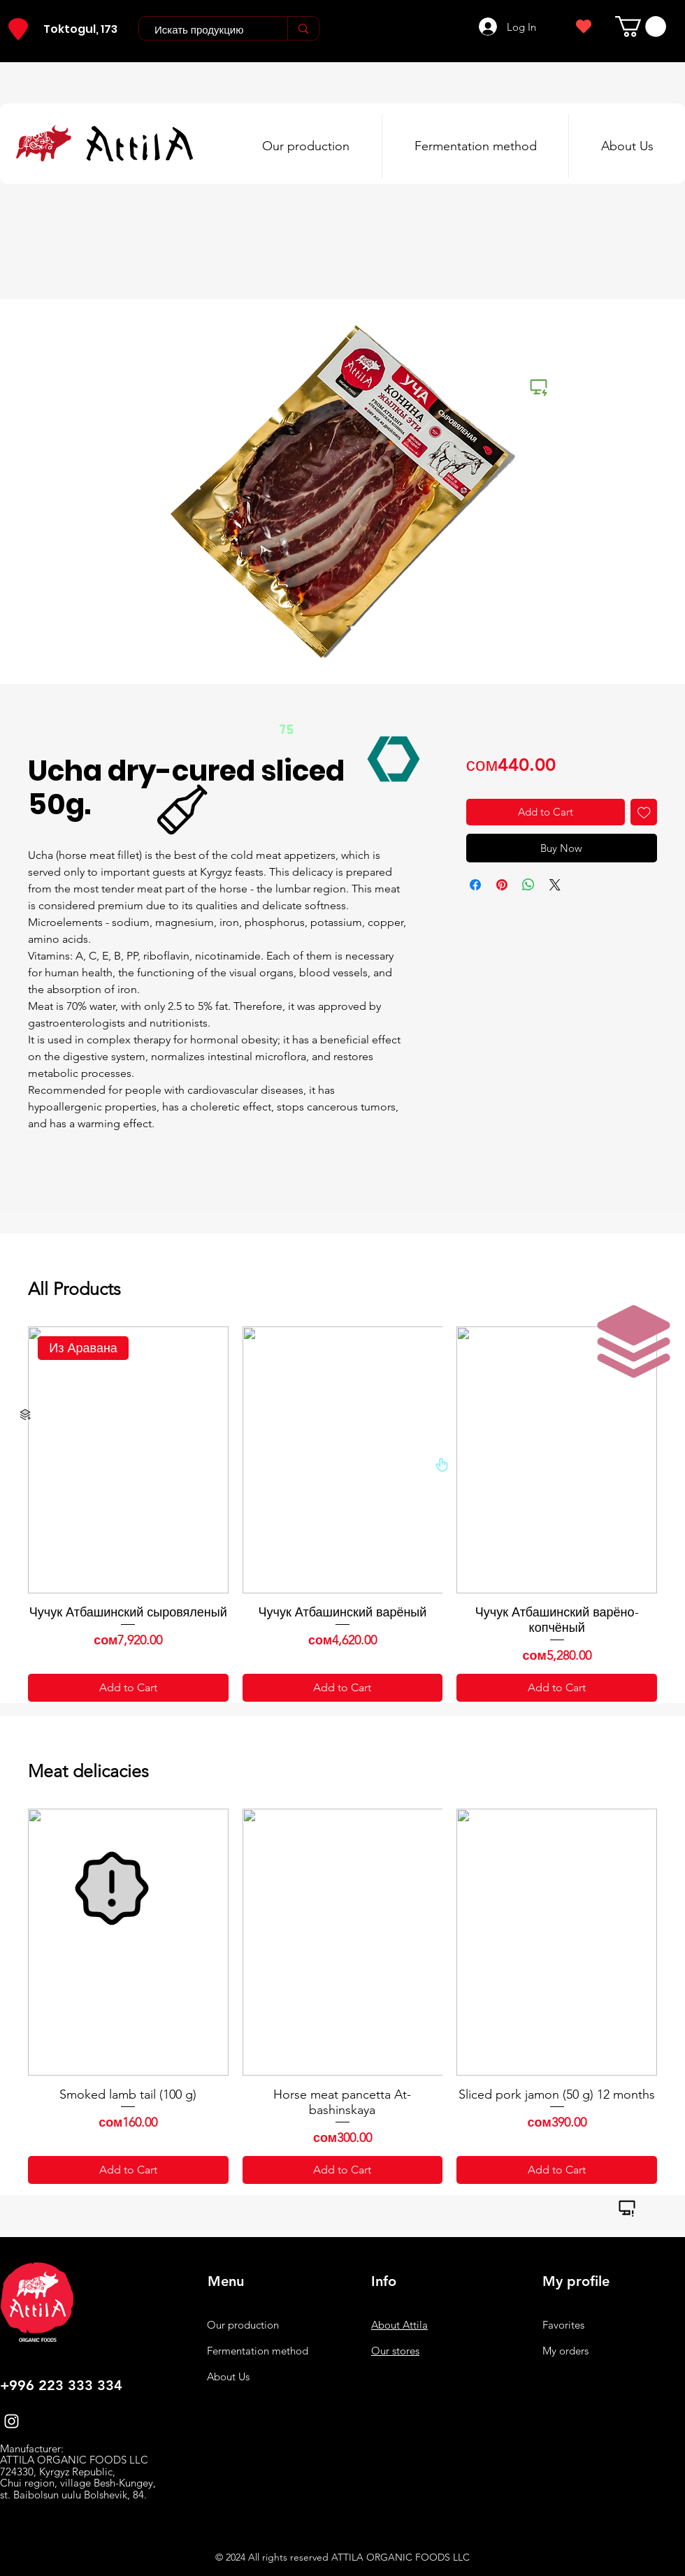 The width and height of the screenshot is (685, 2576). I want to click on browse bars or breweries nearby, so click(181, 810).